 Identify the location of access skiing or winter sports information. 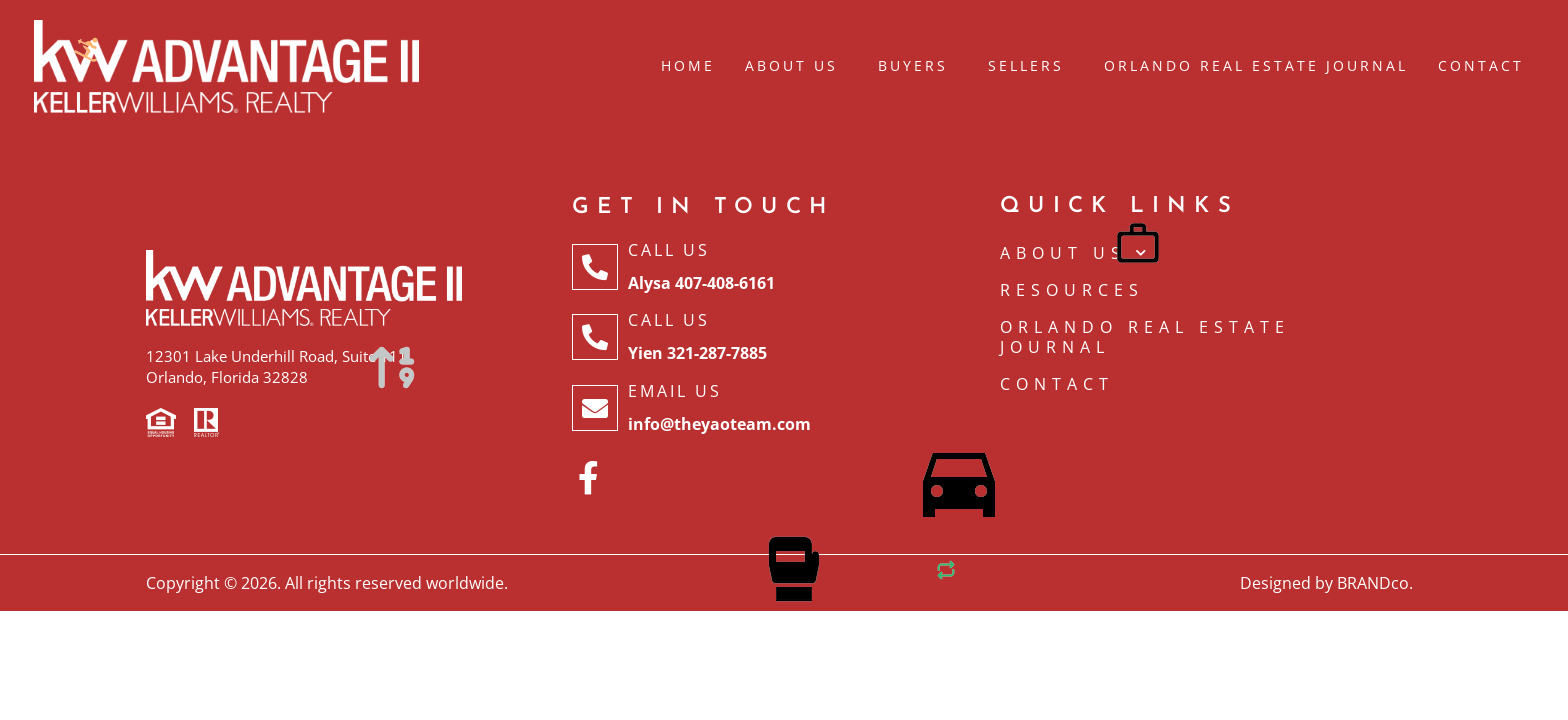
(87, 49).